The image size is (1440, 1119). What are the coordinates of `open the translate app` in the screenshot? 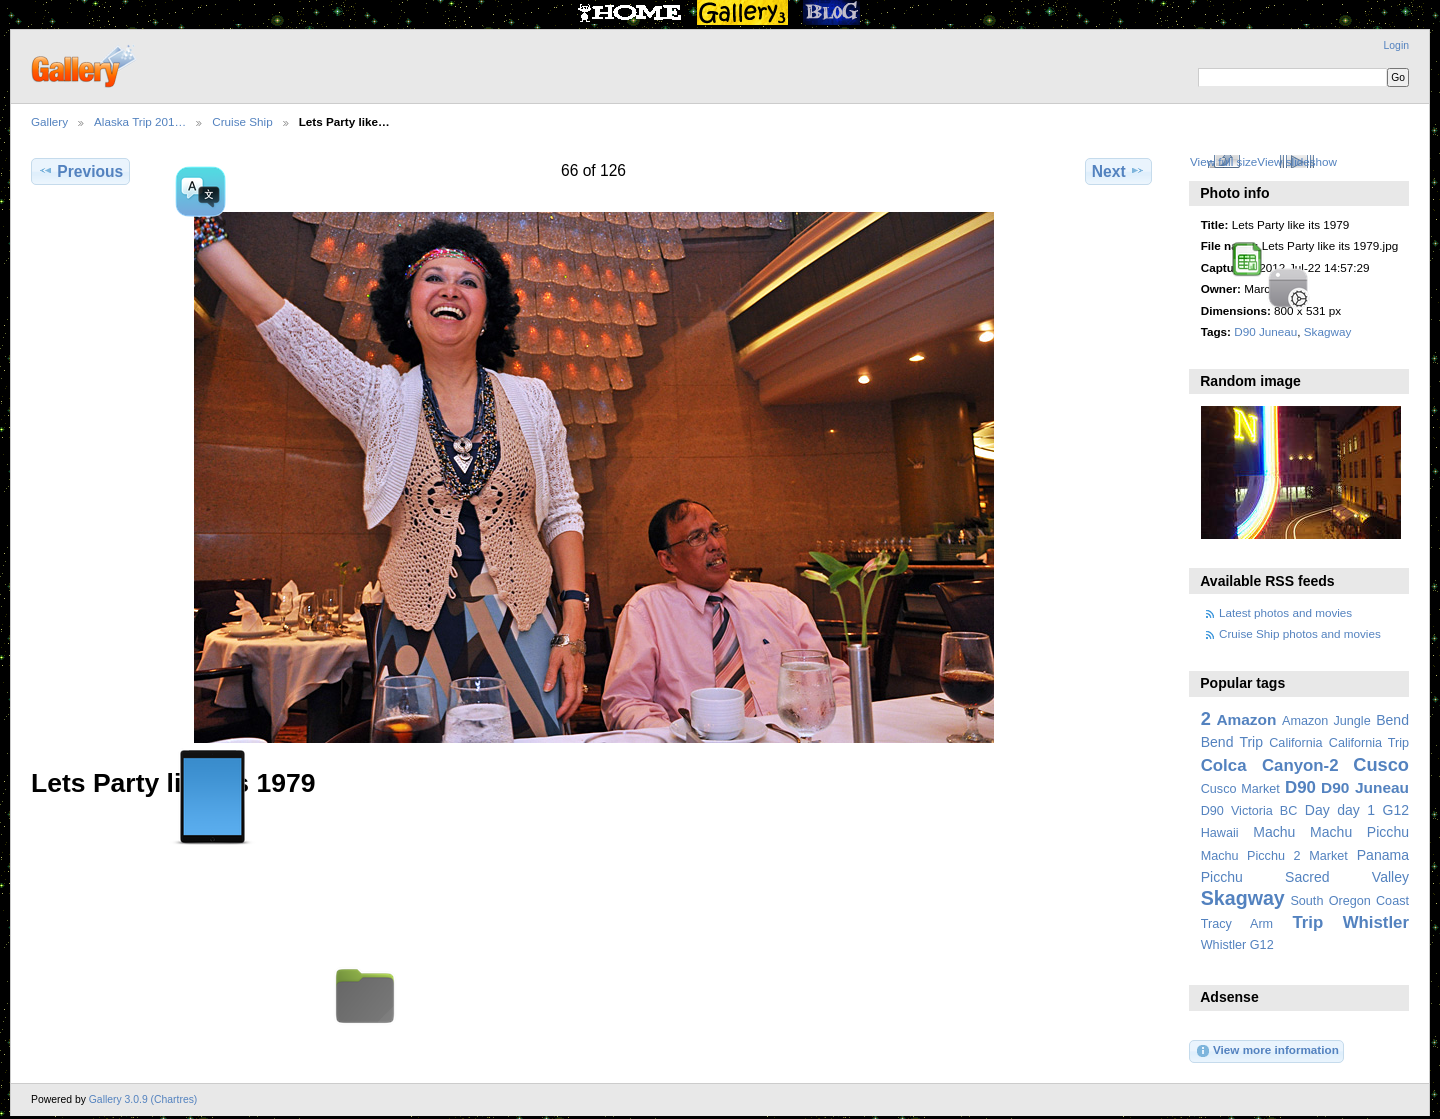 It's located at (200, 191).